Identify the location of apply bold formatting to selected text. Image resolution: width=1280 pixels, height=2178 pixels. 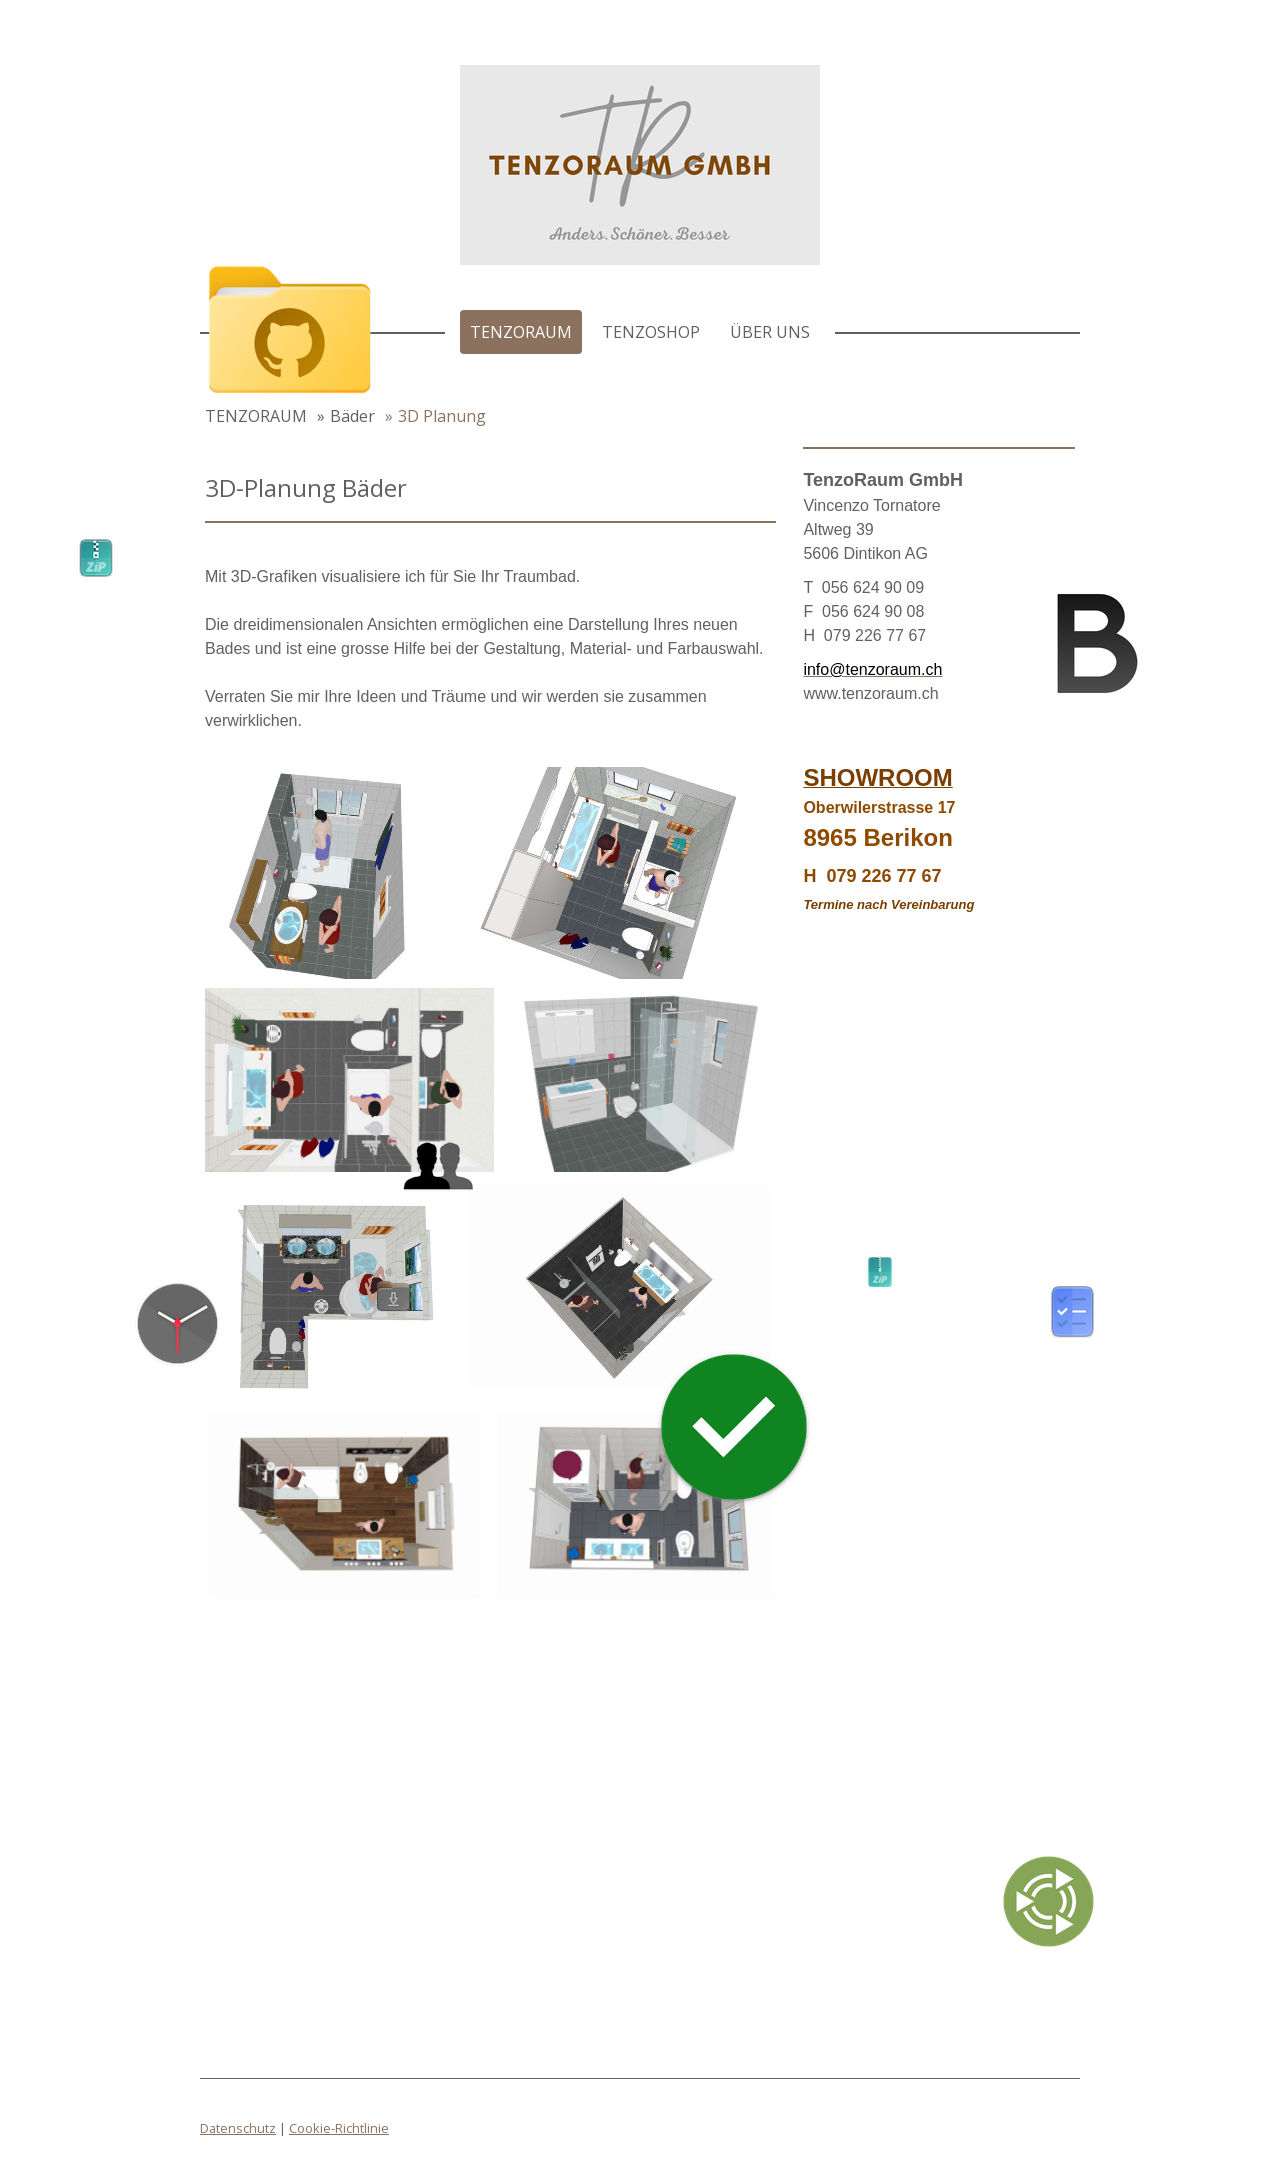
(1097, 643).